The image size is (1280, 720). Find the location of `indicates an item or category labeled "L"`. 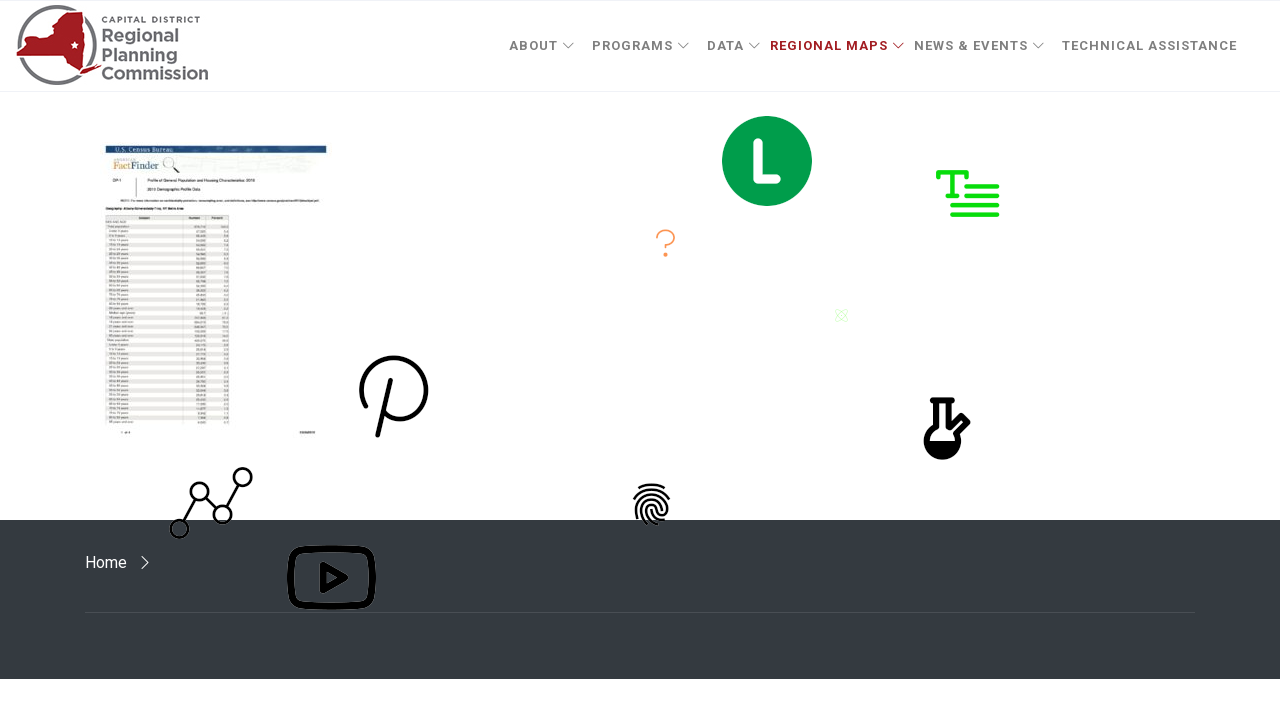

indicates an item or category labeled "L" is located at coordinates (767, 161).